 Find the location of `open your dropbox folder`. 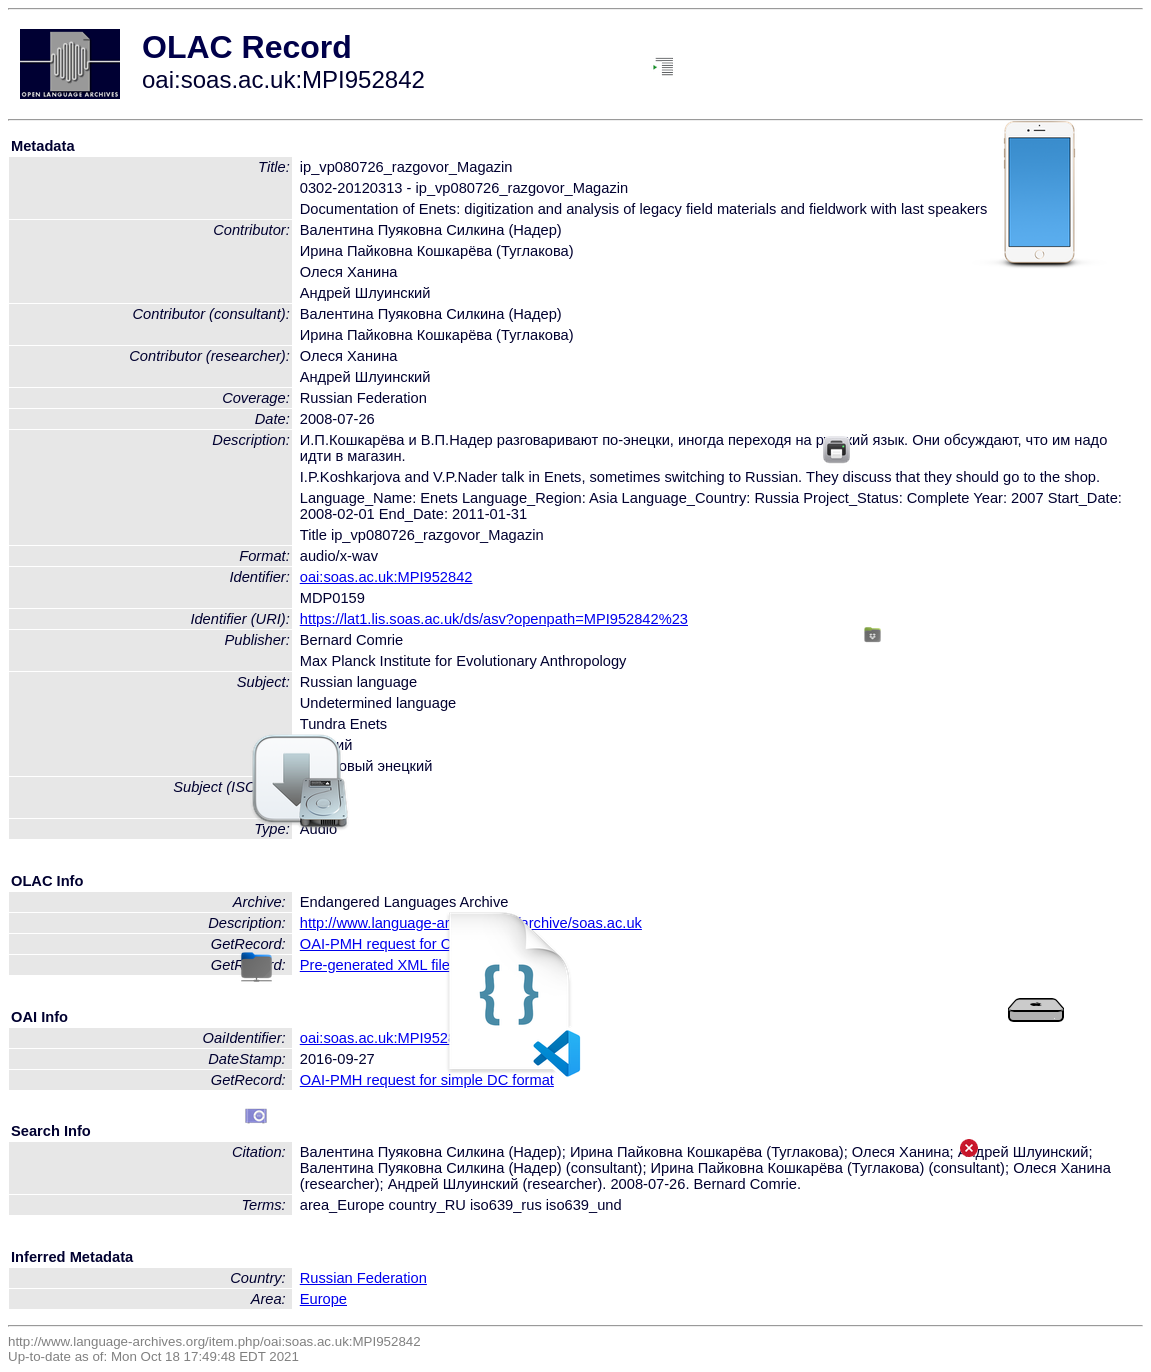

open your dropbox folder is located at coordinates (872, 634).